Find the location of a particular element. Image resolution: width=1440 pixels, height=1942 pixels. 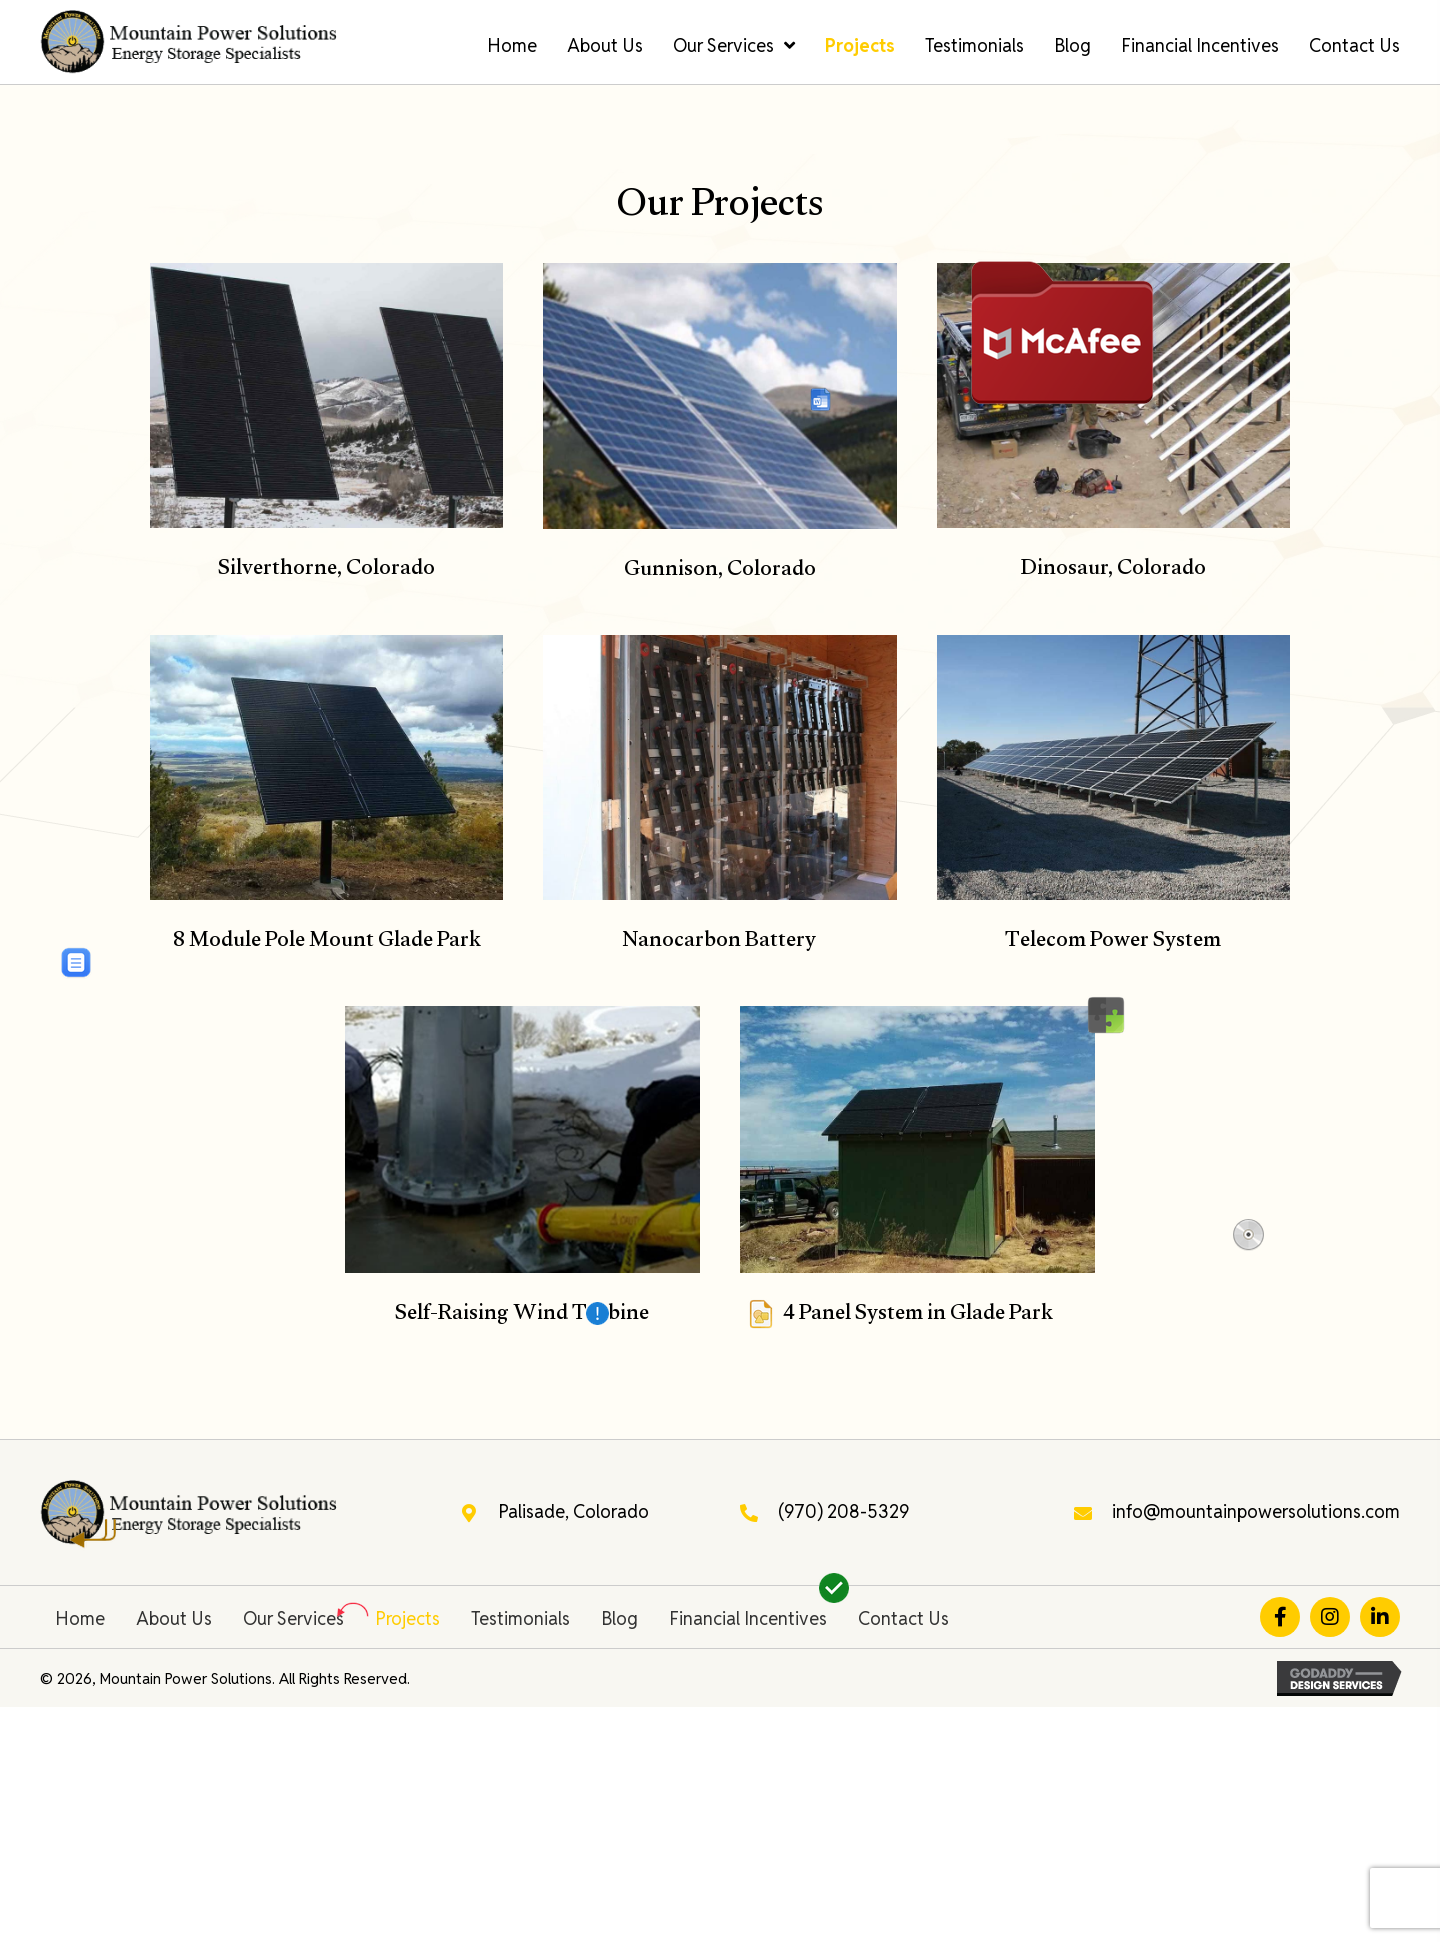

folder containing McAfee antivirus files is located at coordinates (1061, 337).